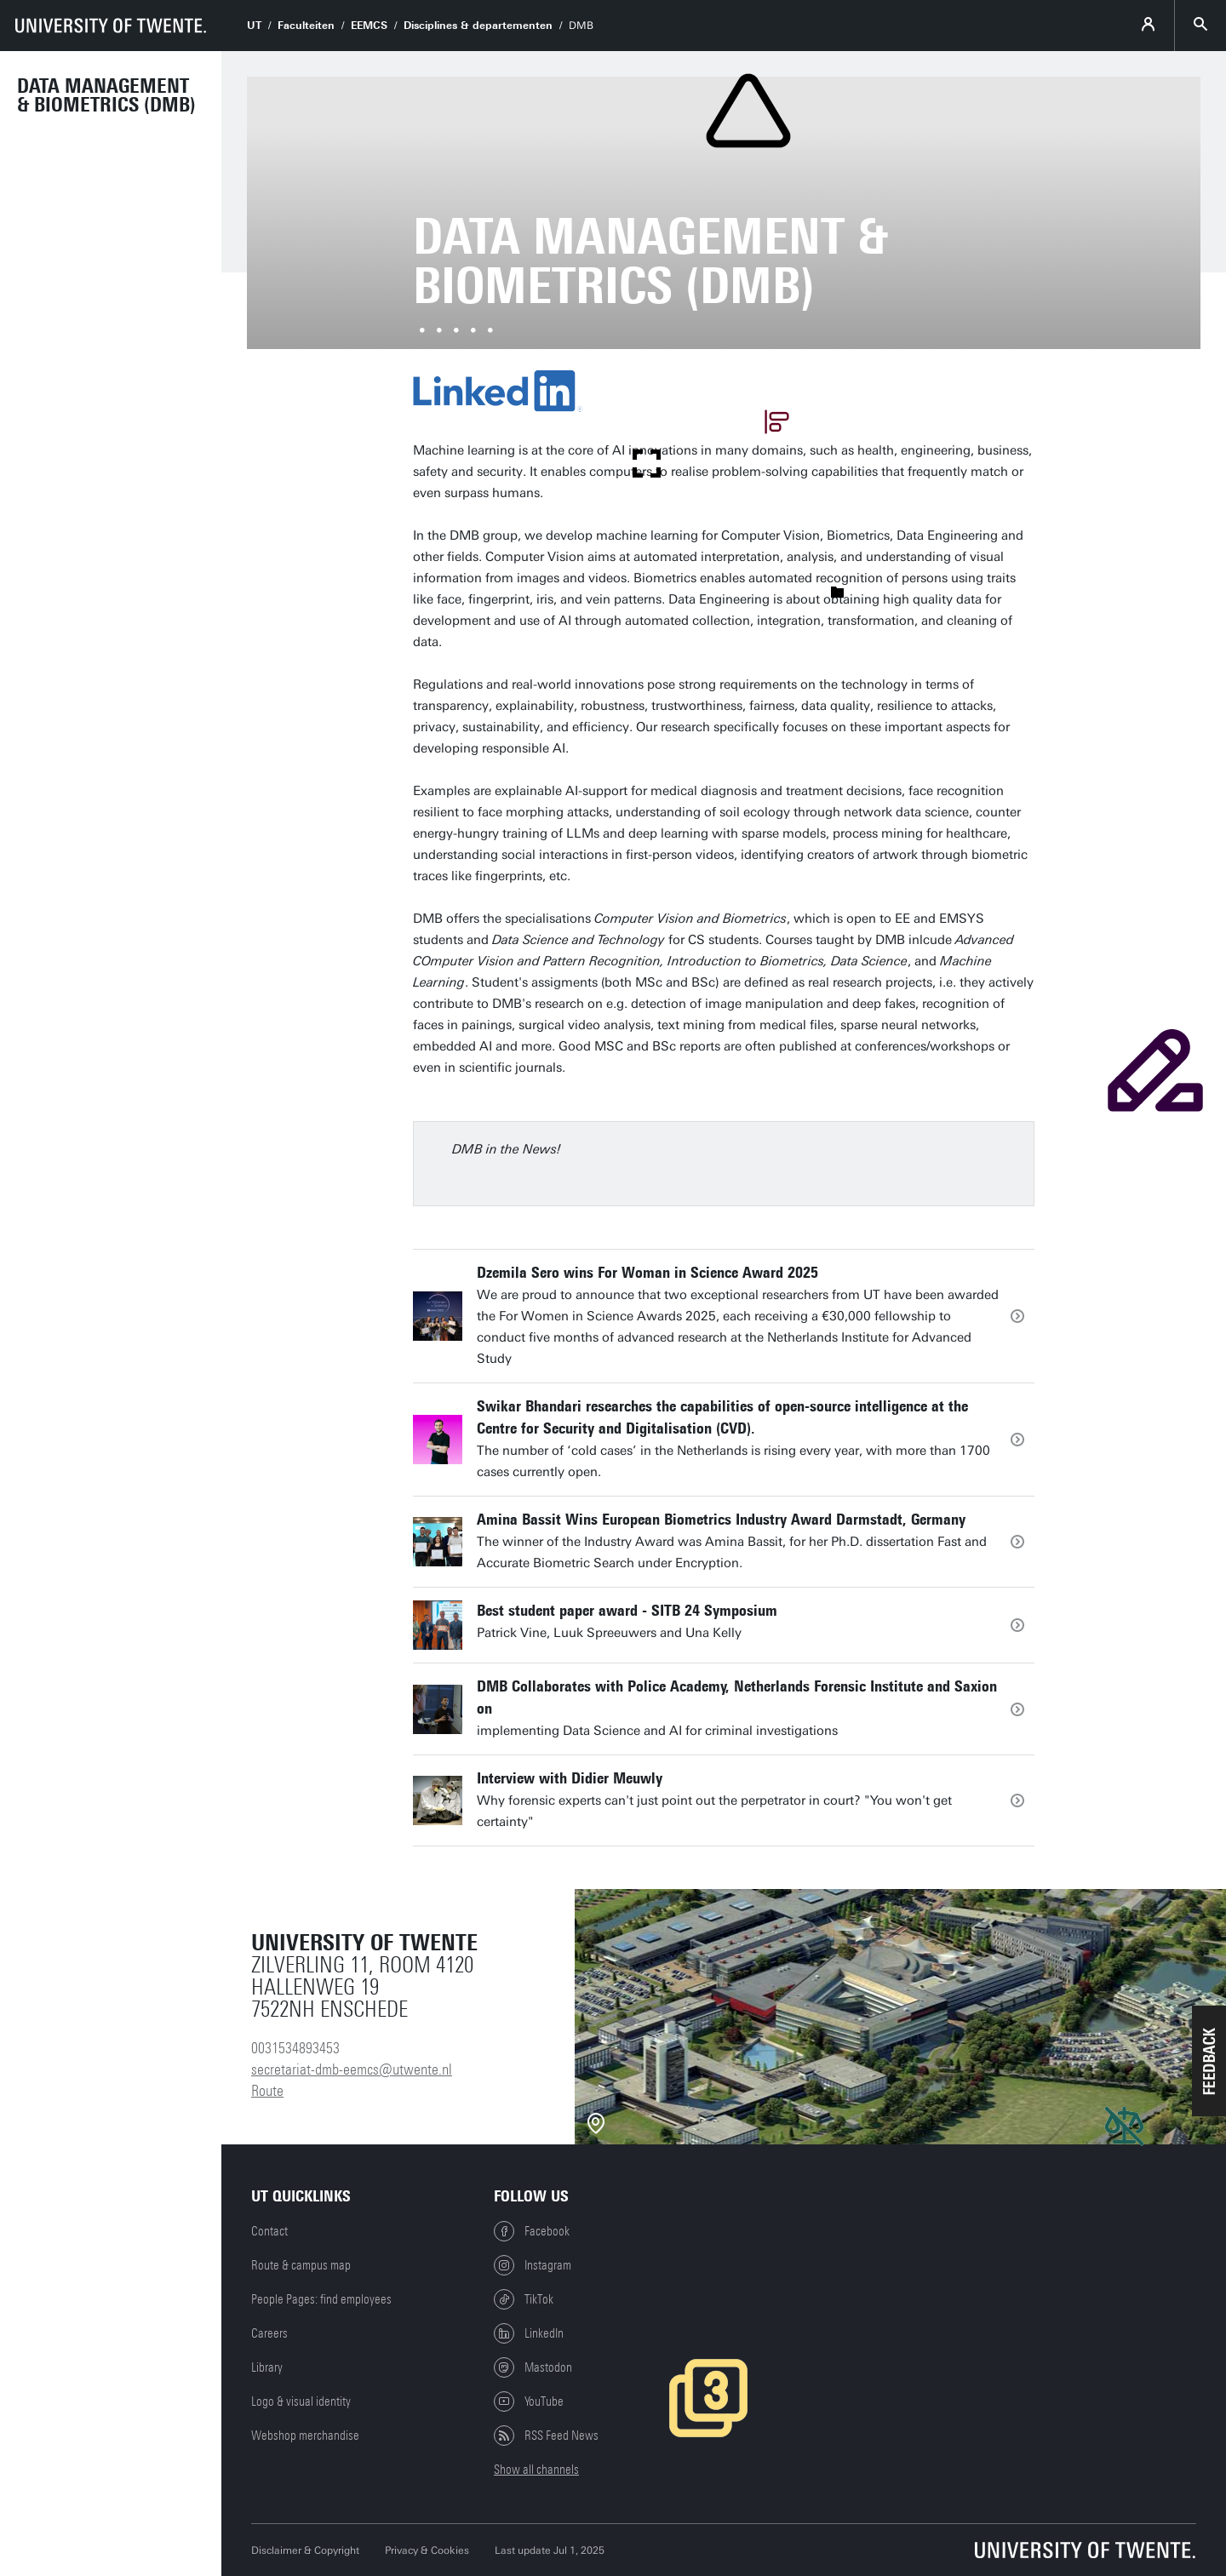 The height and width of the screenshot is (2576, 1226). I want to click on expand to fullscreen mode, so click(646, 463).